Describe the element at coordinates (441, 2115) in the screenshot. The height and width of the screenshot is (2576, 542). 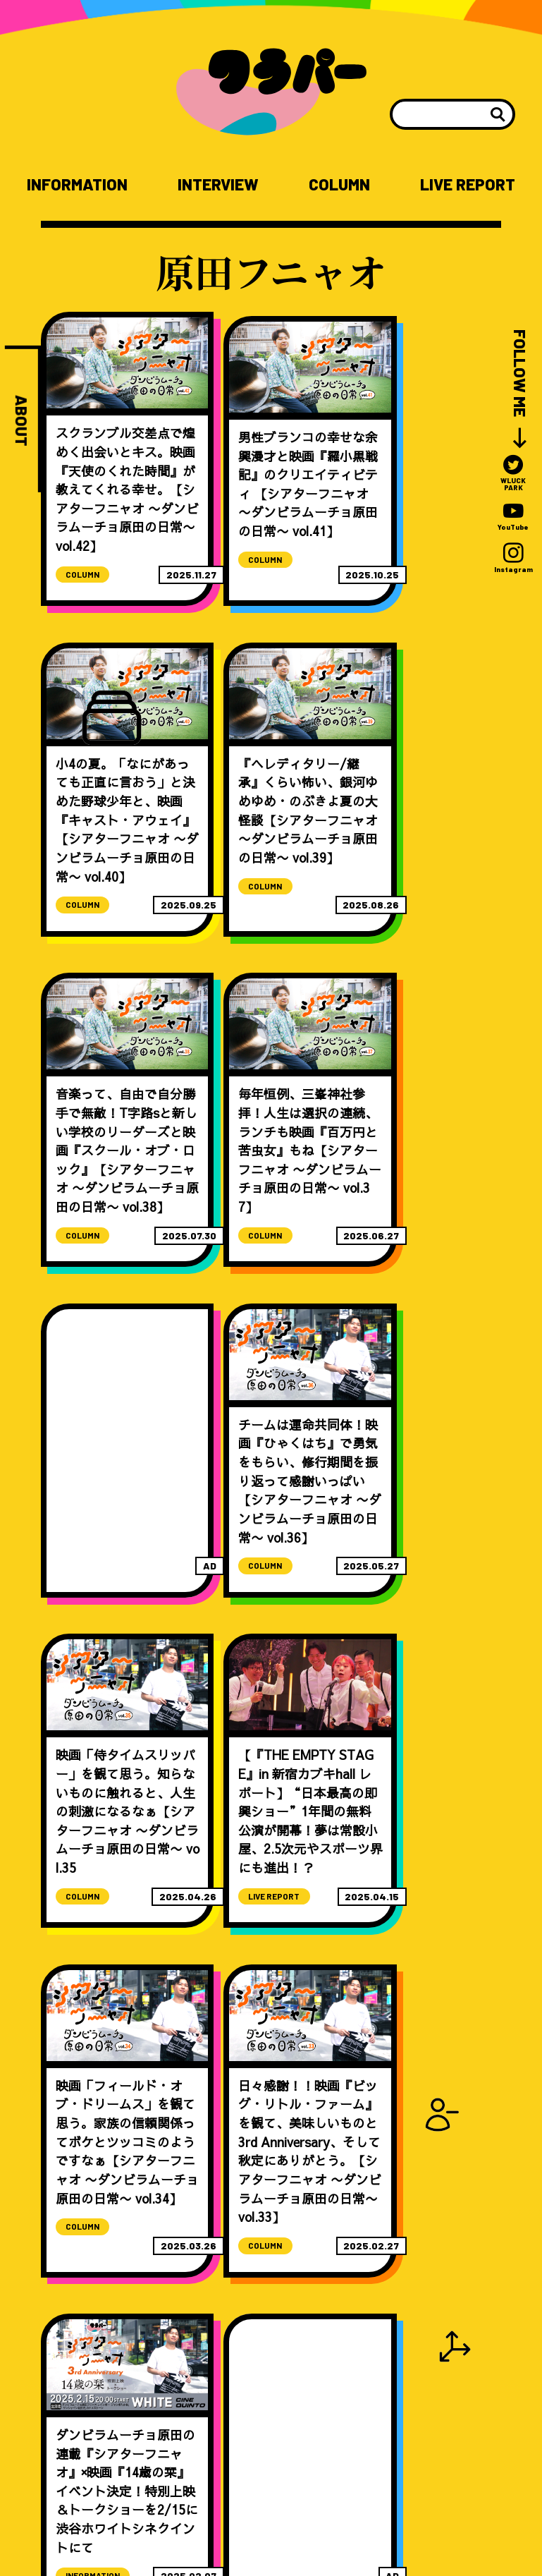
I see `remove a user or contact` at that location.